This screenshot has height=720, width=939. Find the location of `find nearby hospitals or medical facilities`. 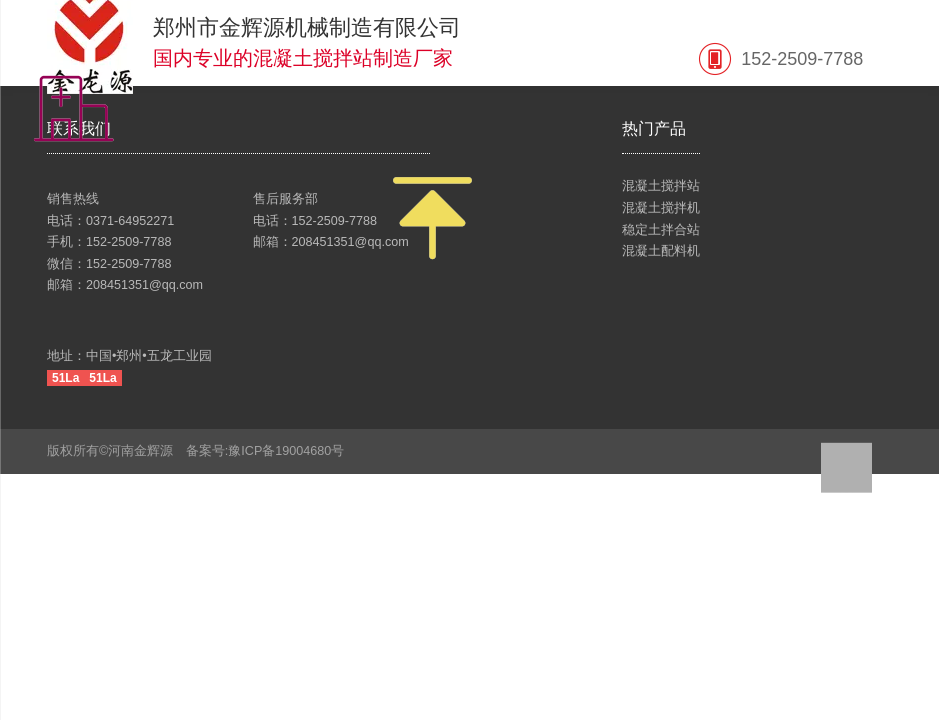

find nearby hospitals or medical facilities is located at coordinates (69, 108).